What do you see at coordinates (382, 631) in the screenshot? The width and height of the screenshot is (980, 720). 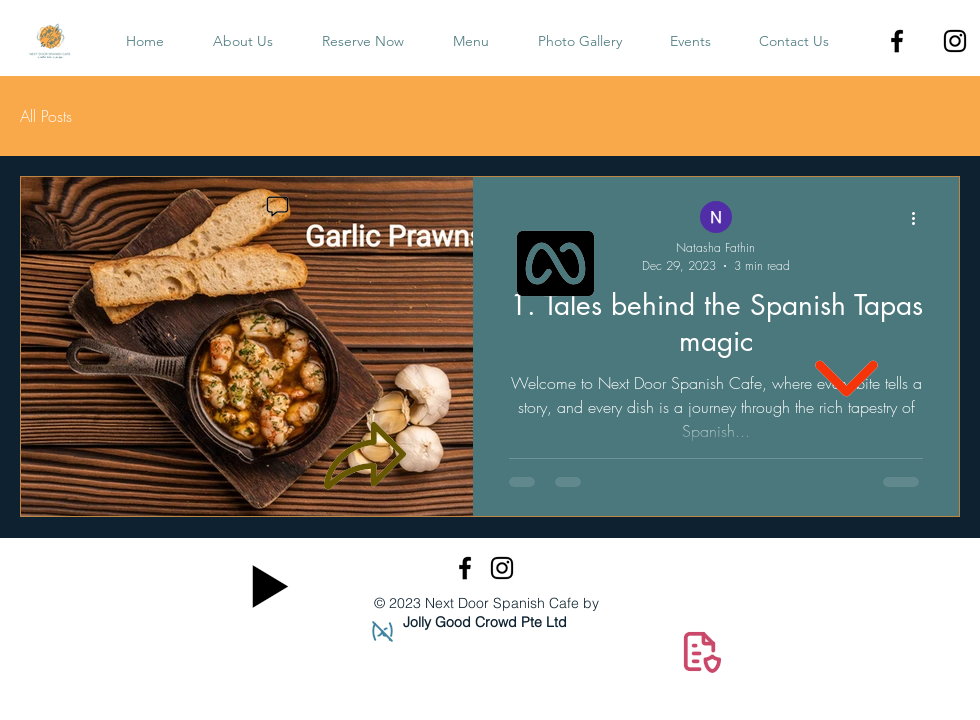 I see `disable variable or dynamic content` at bounding box center [382, 631].